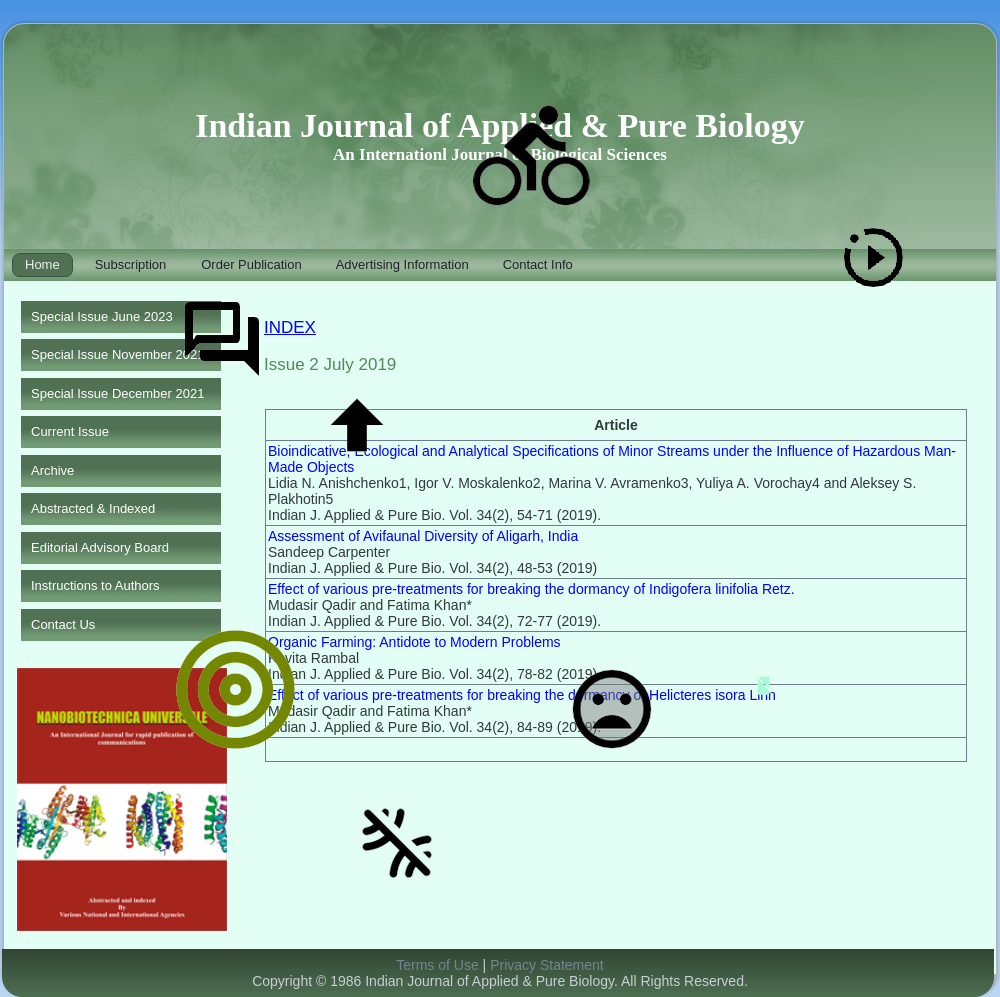  What do you see at coordinates (357, 425) in the screenshot?
I see `scroll to top of page` at bounding box center [357, 425].